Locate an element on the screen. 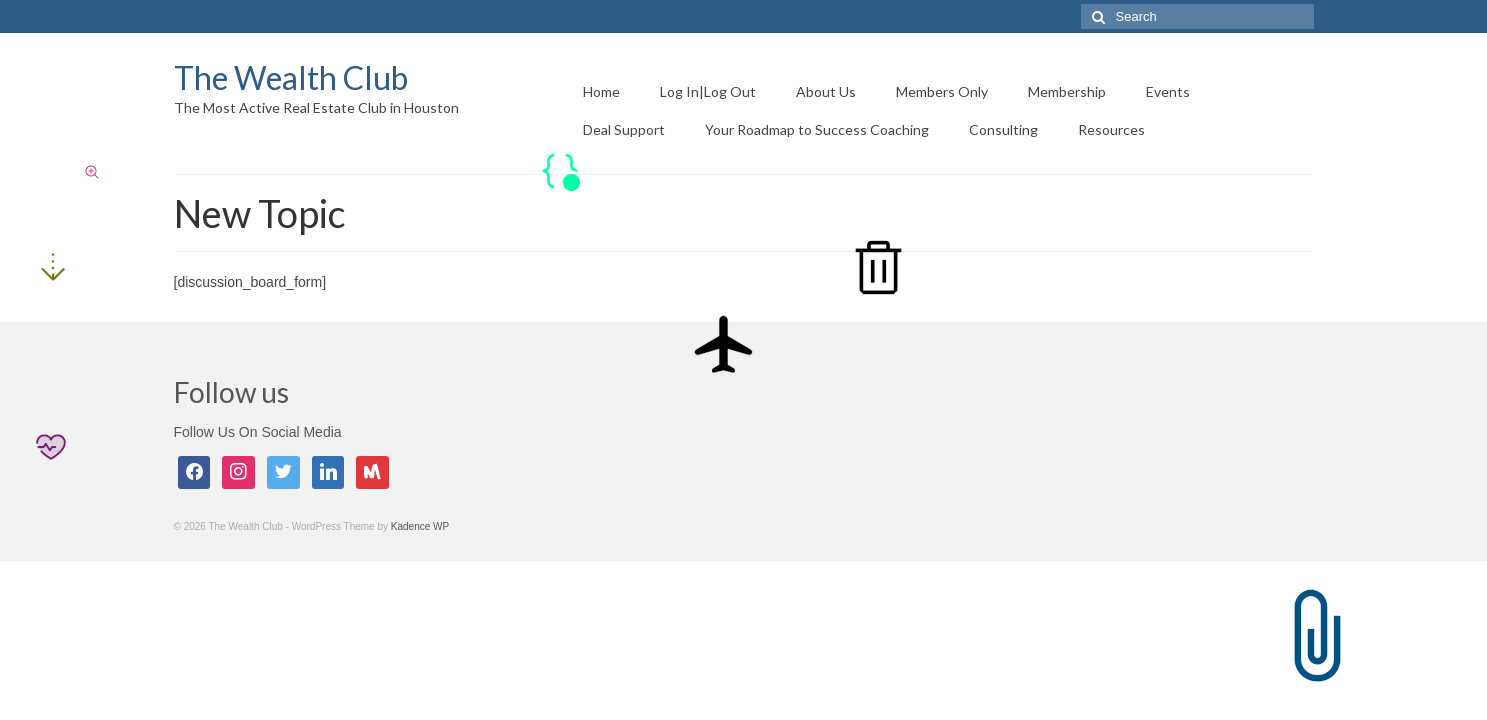 Image resolution: width=1487 pixels, height=720 pixels. delete selected item is located at coordinates (878, 267).